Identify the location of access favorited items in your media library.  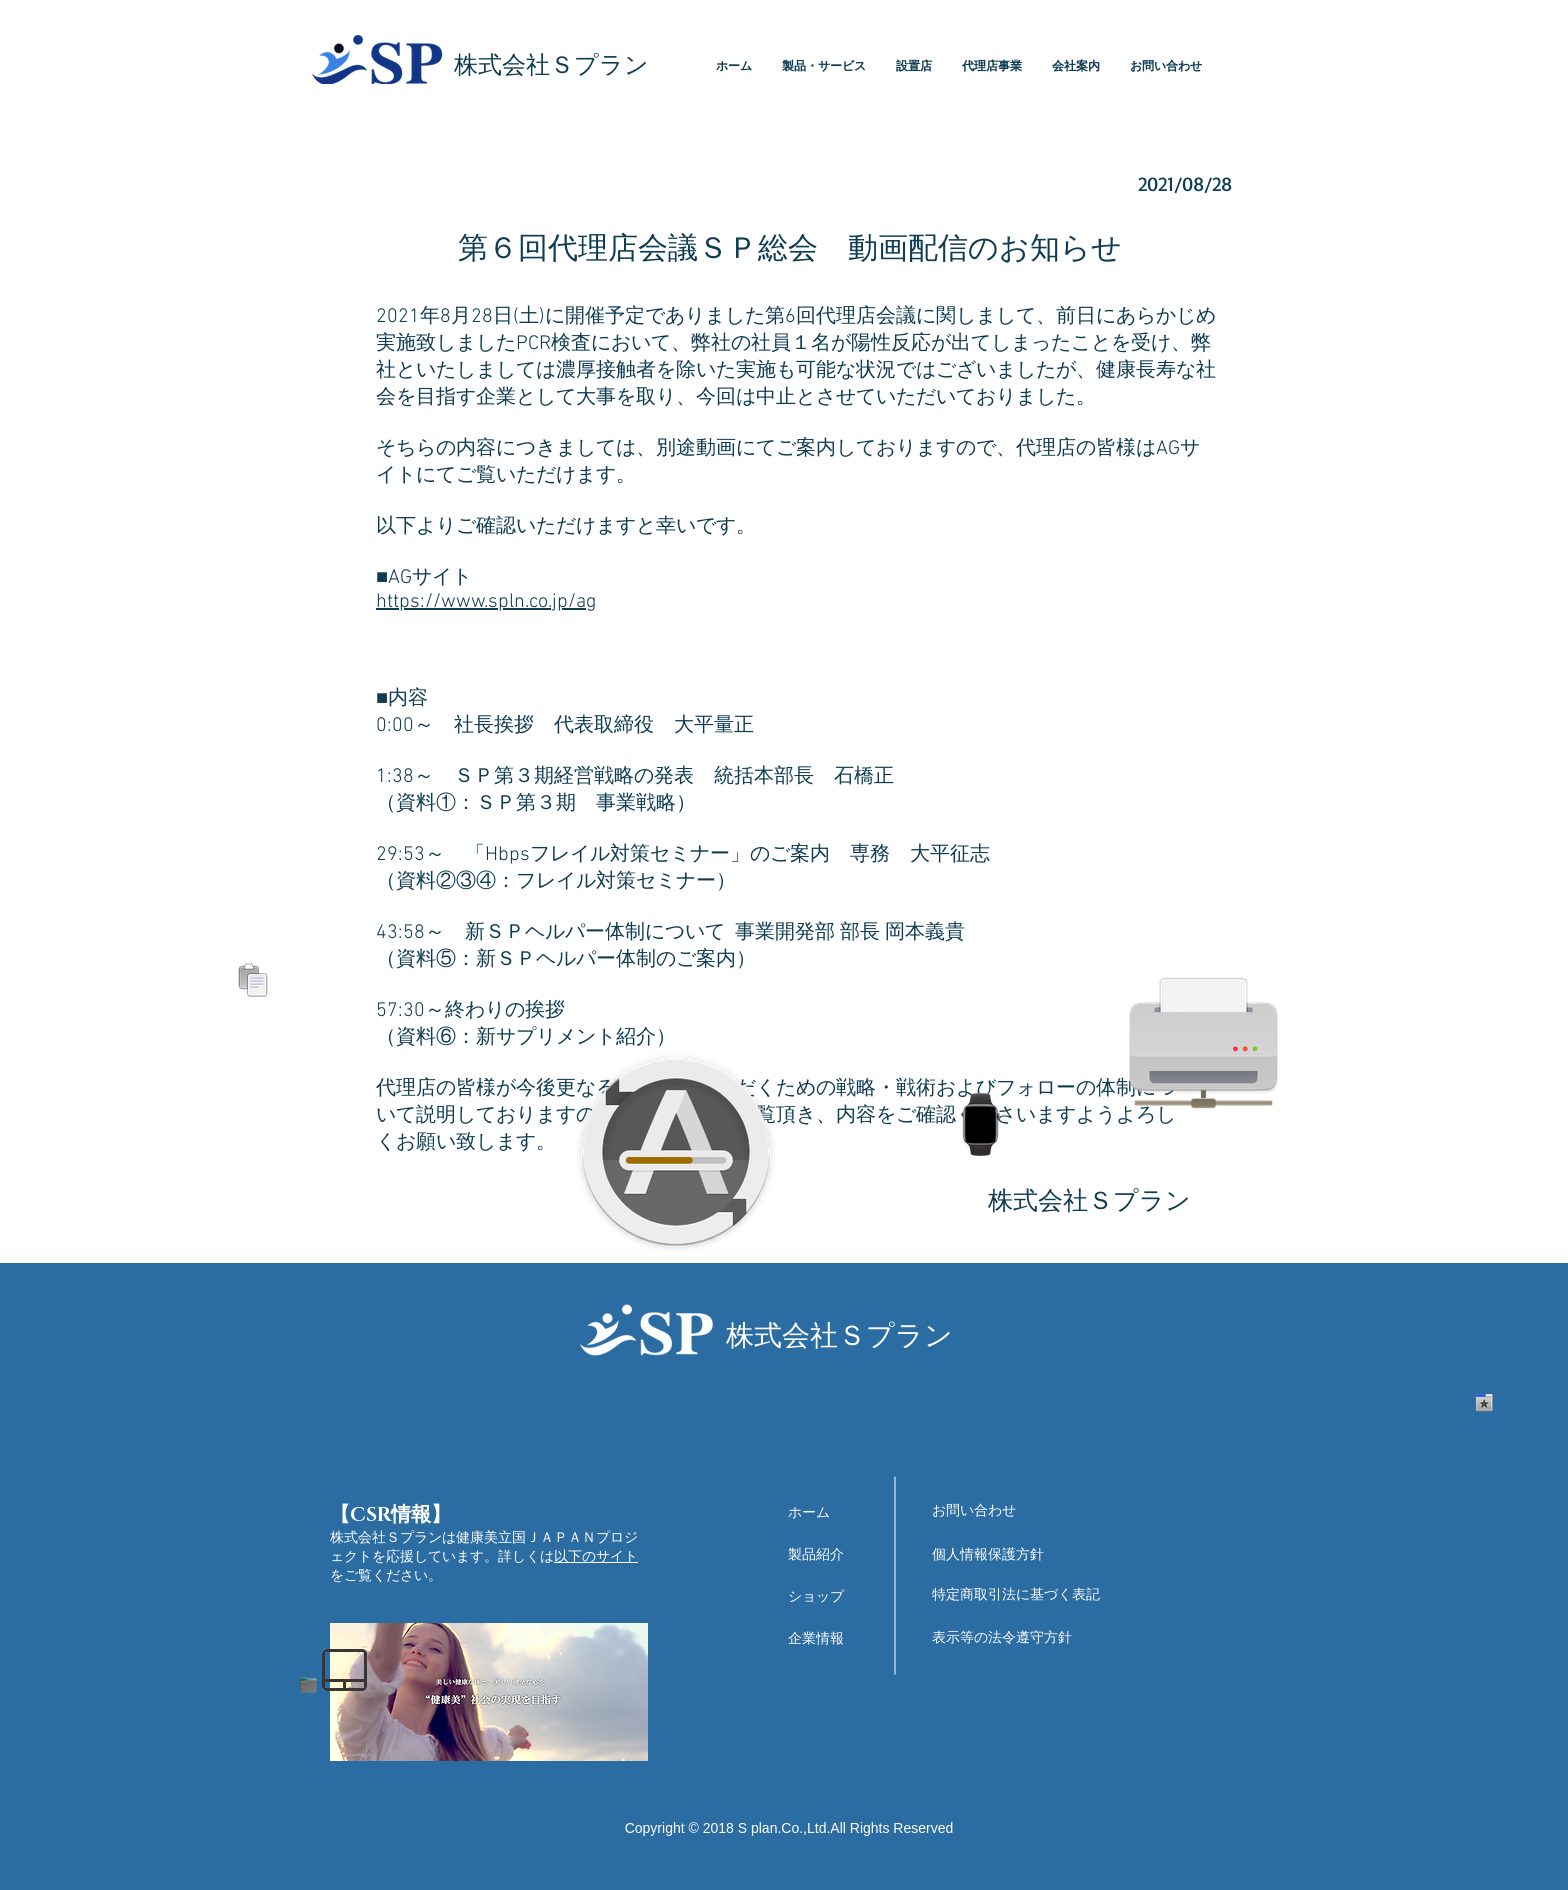
(1484, 1402).